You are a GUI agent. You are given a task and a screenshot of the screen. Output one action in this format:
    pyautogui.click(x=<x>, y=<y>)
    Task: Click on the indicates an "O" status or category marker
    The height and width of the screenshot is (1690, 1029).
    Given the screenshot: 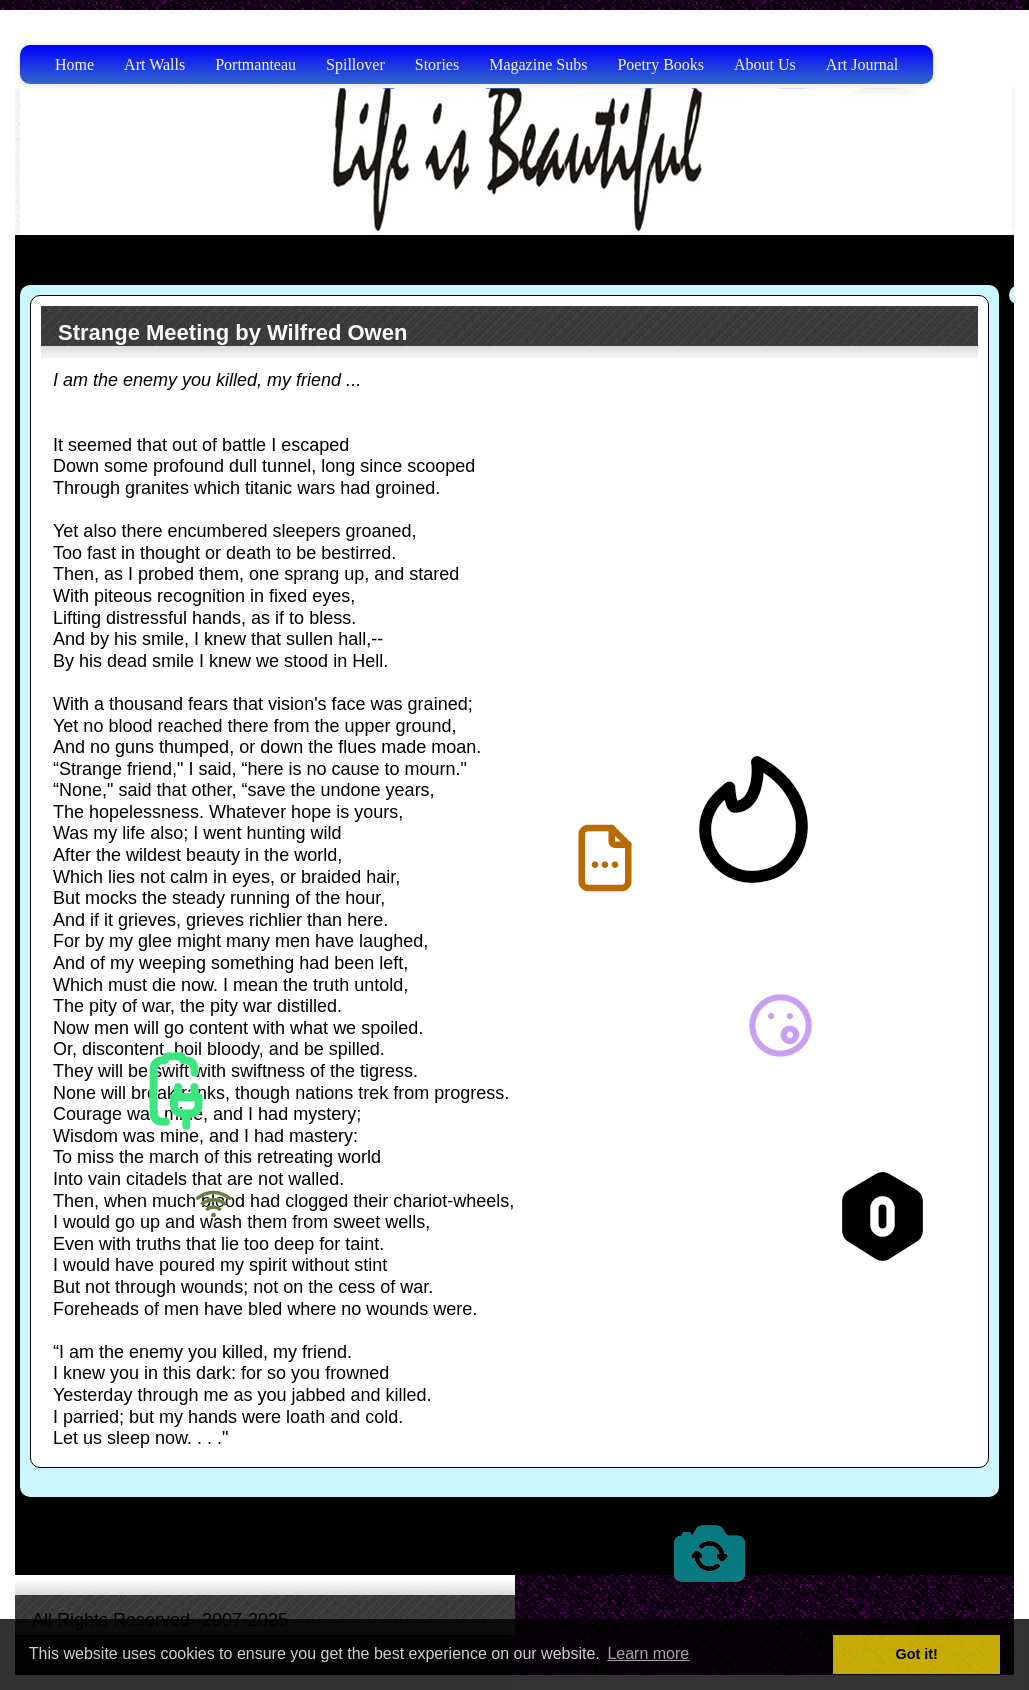 What is the action you would take?
    pyautogui.click(x=882, y=1216)
    